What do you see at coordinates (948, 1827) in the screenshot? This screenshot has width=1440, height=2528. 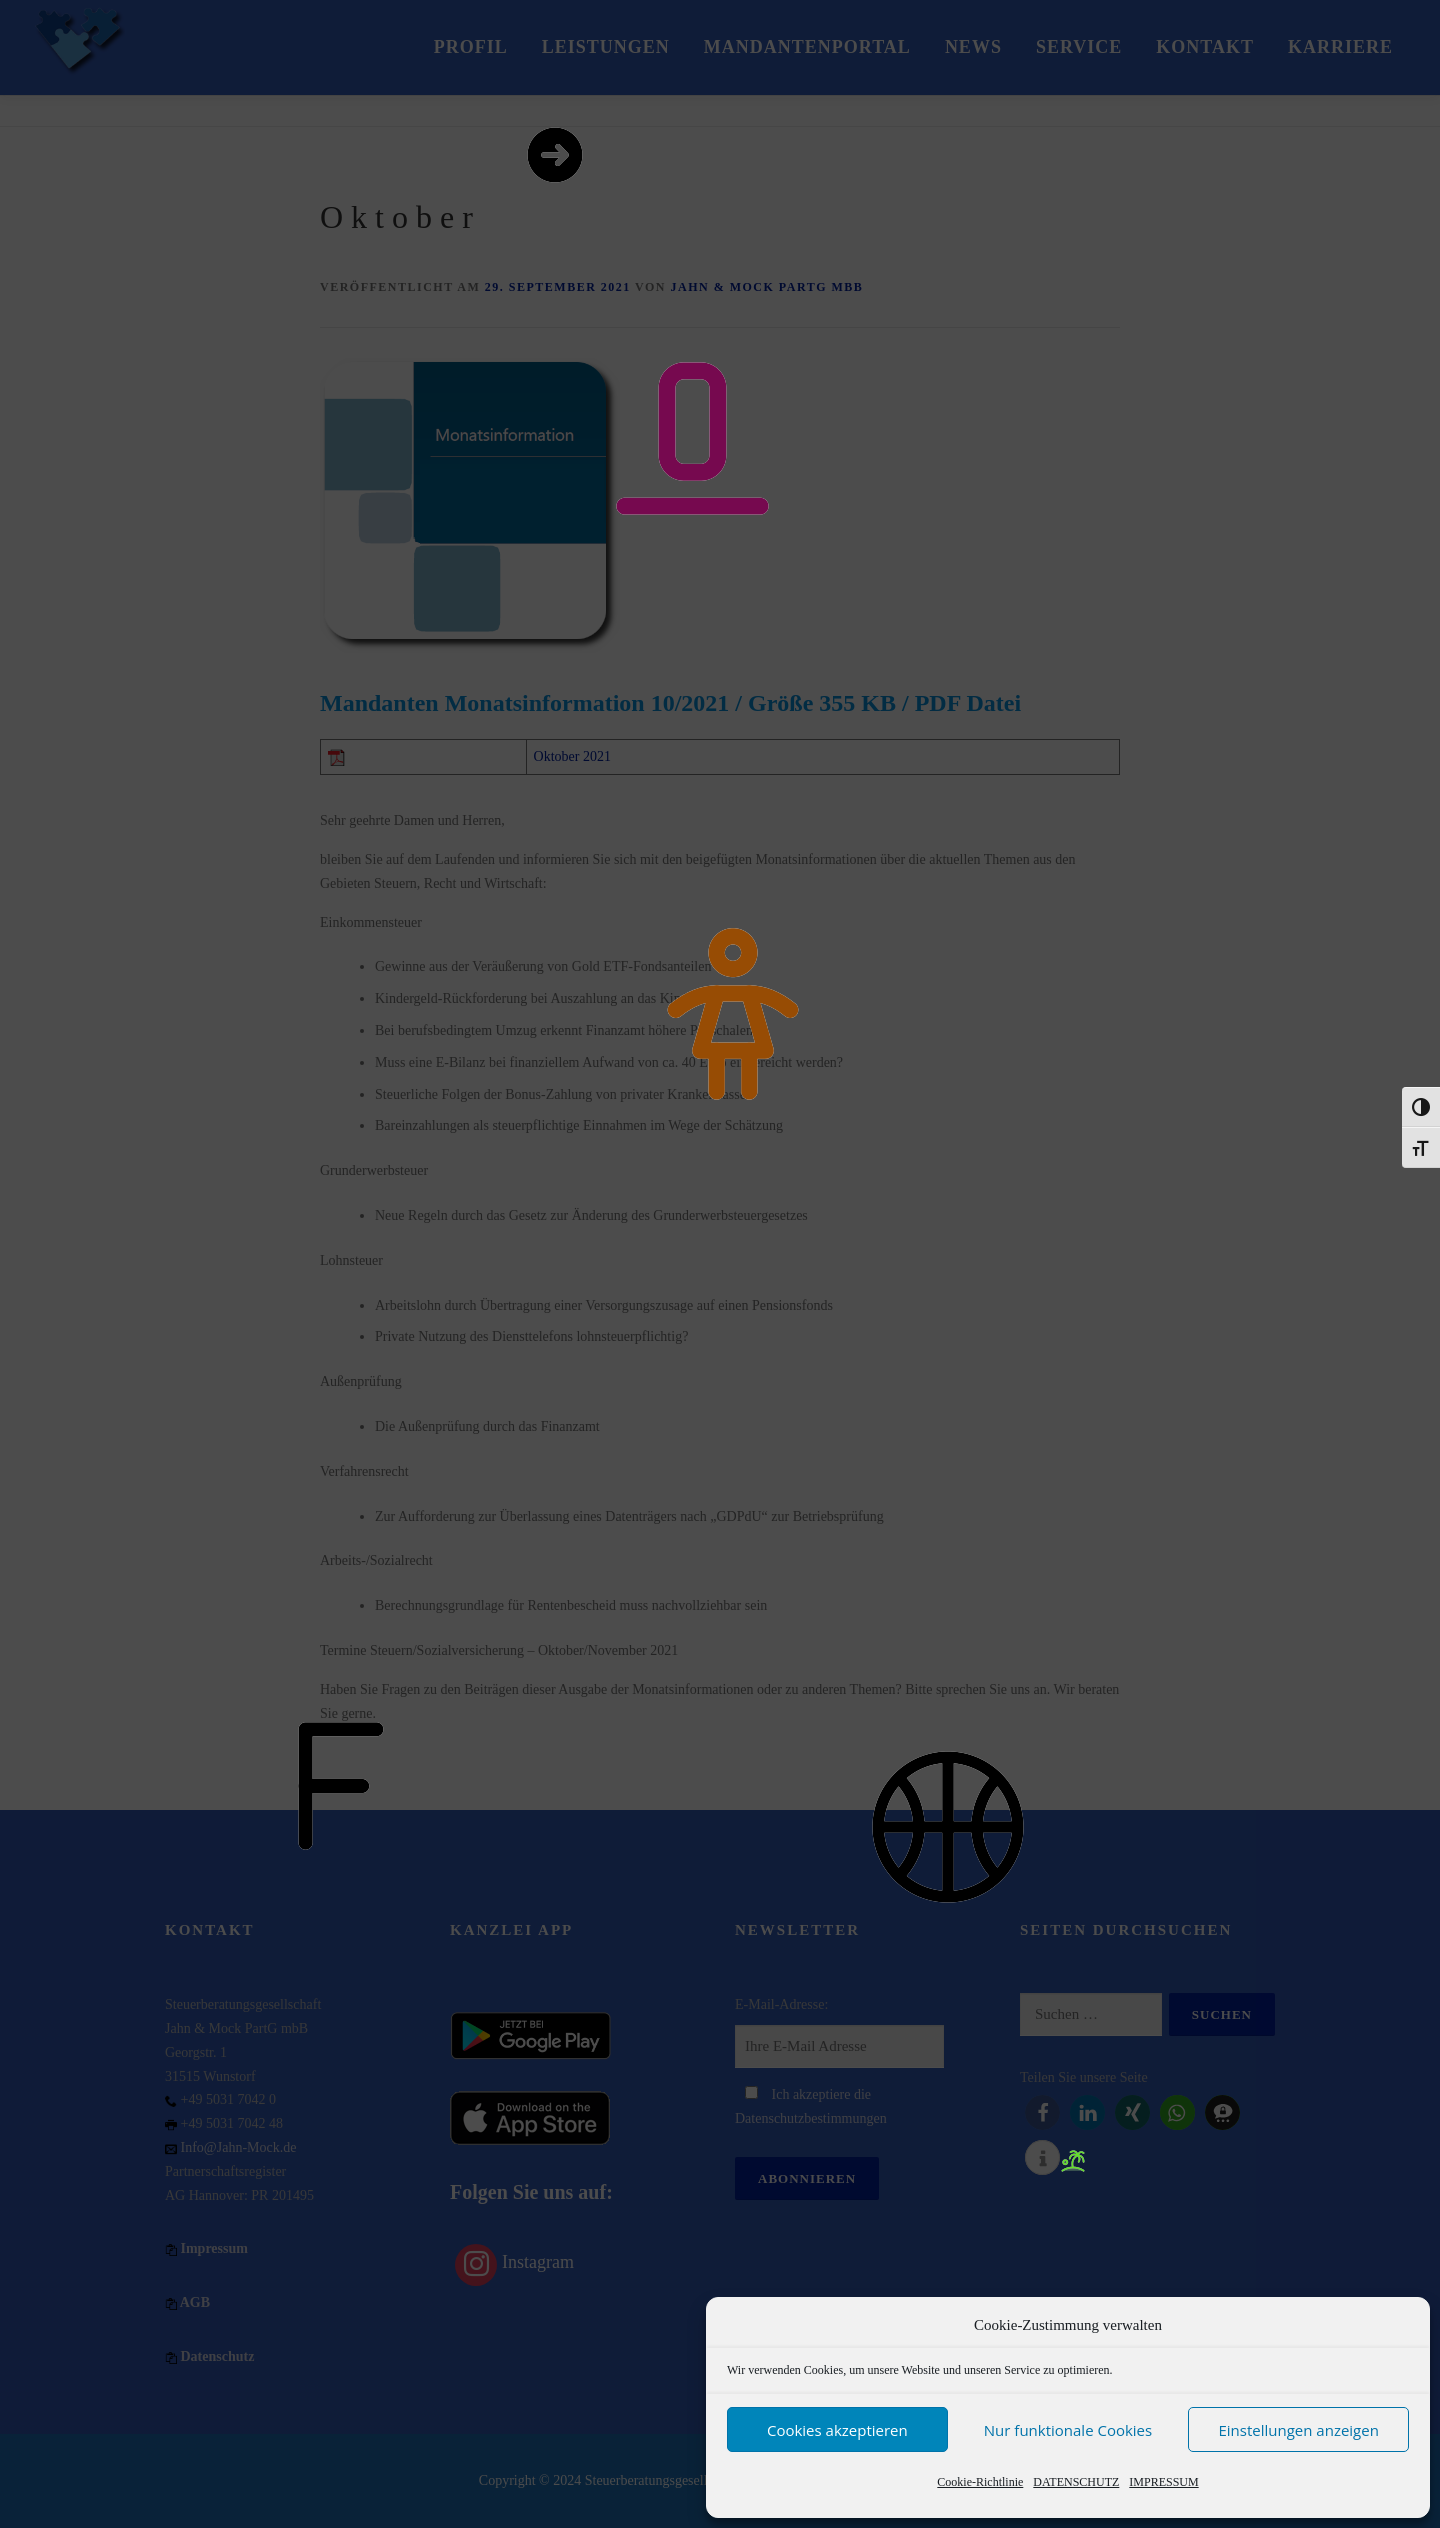 I see `access sports or basketball-related content` at bounding box center [948, 1827].